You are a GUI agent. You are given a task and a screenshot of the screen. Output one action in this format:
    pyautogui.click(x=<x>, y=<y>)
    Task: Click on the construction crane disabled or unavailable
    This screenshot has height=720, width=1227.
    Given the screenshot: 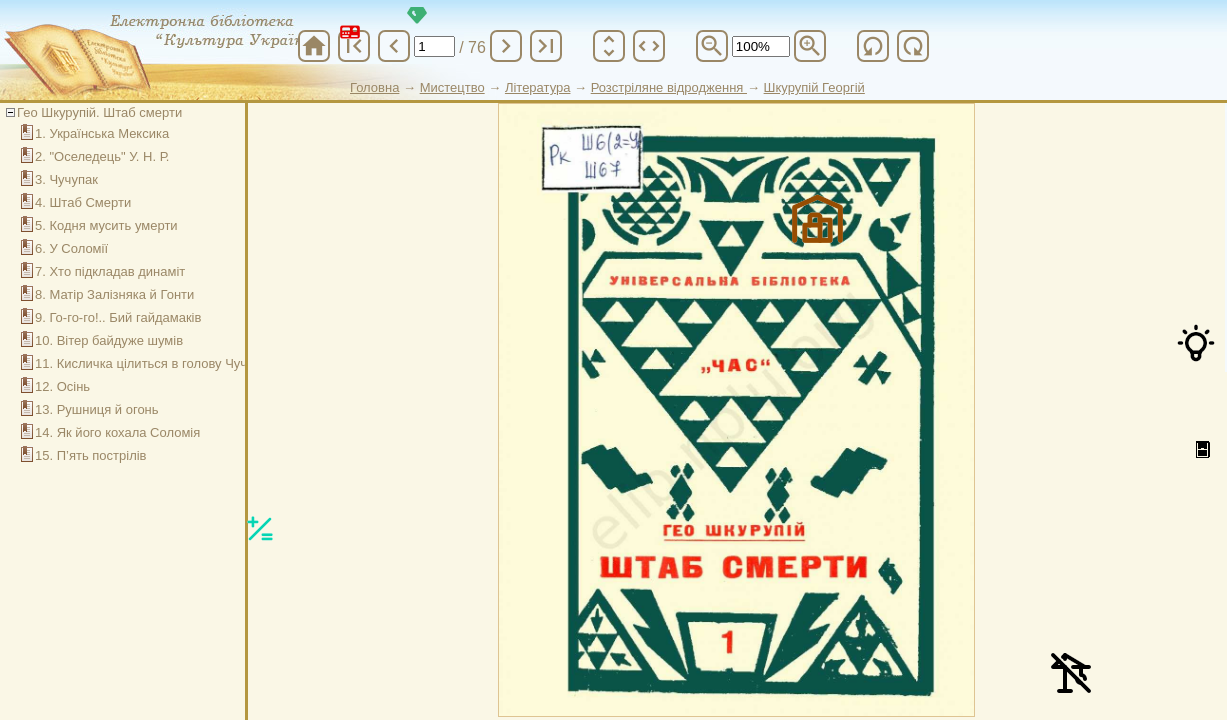 What is the action you would take?
    pyautogui.click(x=1071, y=673)
    